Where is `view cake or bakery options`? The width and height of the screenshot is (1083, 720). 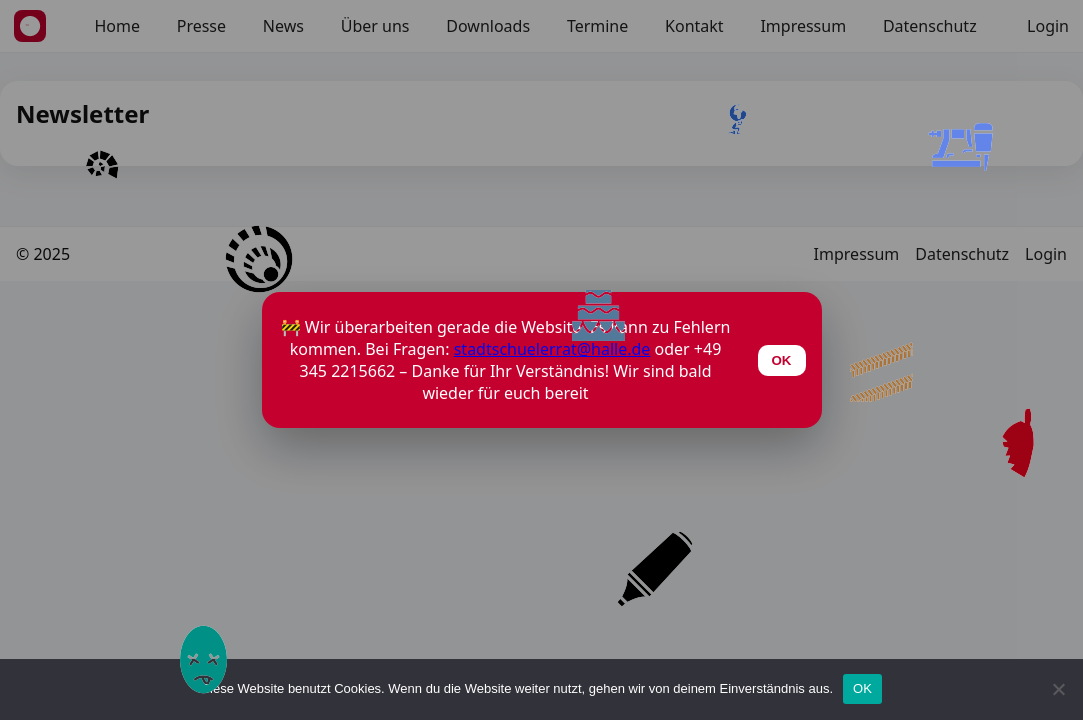
view cake or bakery options is located at coordinates (598, 312).